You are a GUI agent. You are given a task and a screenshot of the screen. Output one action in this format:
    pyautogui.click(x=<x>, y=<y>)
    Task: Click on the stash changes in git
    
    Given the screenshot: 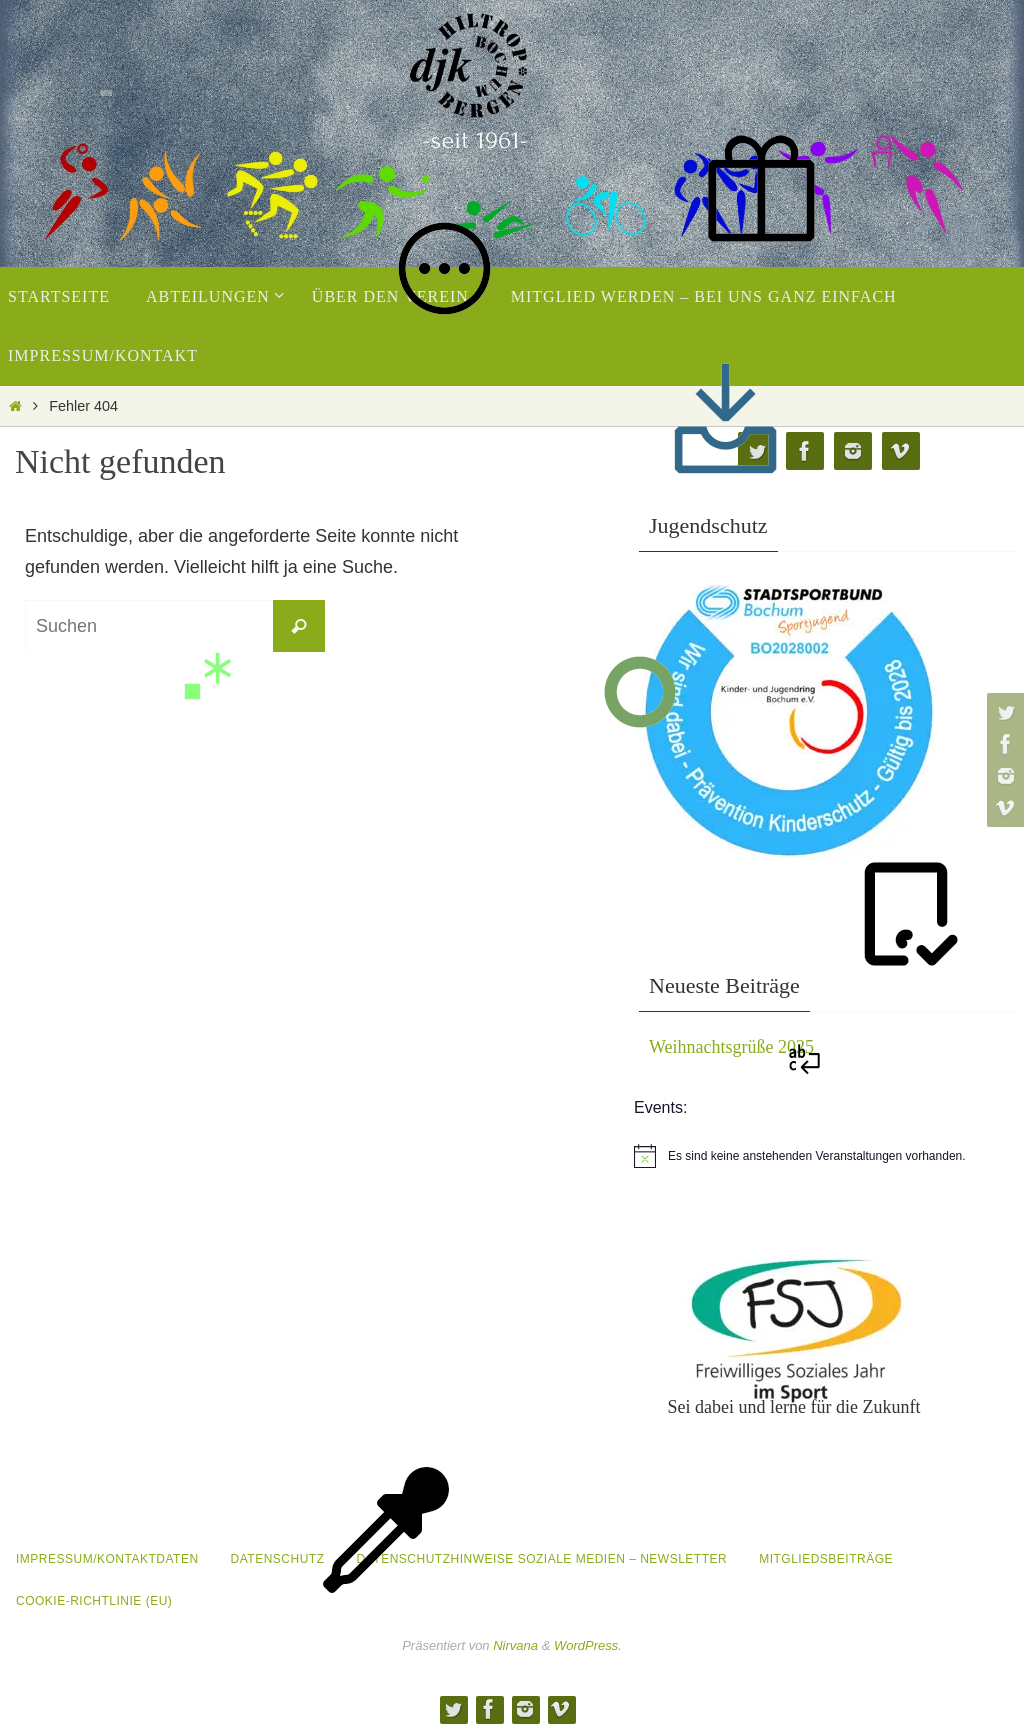 What is the action you would take?
    pyautogui.click(x=729, y=418)
    